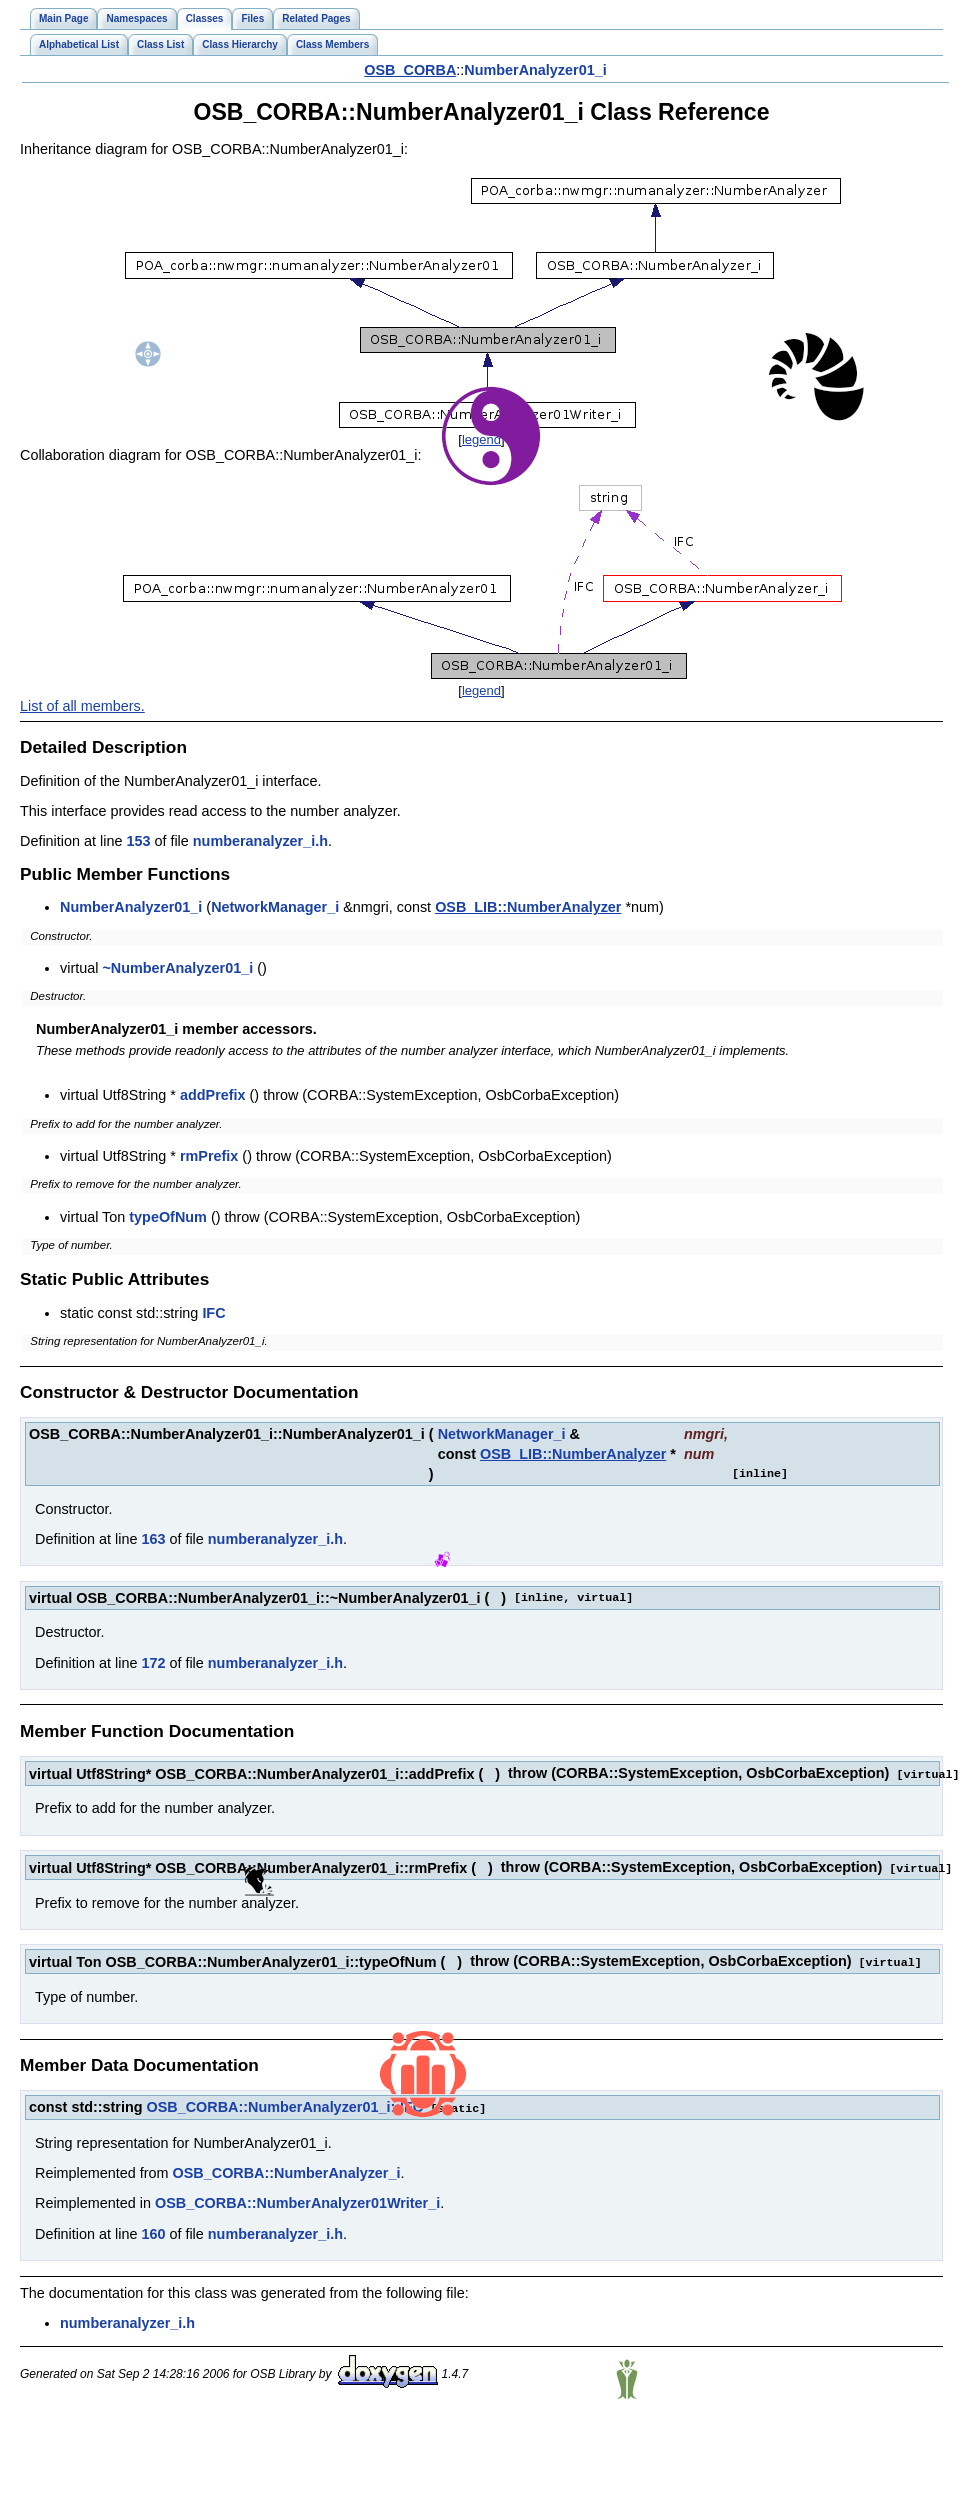 The image size is (963, 2510). What do you see at coordinates (148, 354) in the screenshot?
I see `navigate or pan in multiple directions` at bounding box center [148, 354].